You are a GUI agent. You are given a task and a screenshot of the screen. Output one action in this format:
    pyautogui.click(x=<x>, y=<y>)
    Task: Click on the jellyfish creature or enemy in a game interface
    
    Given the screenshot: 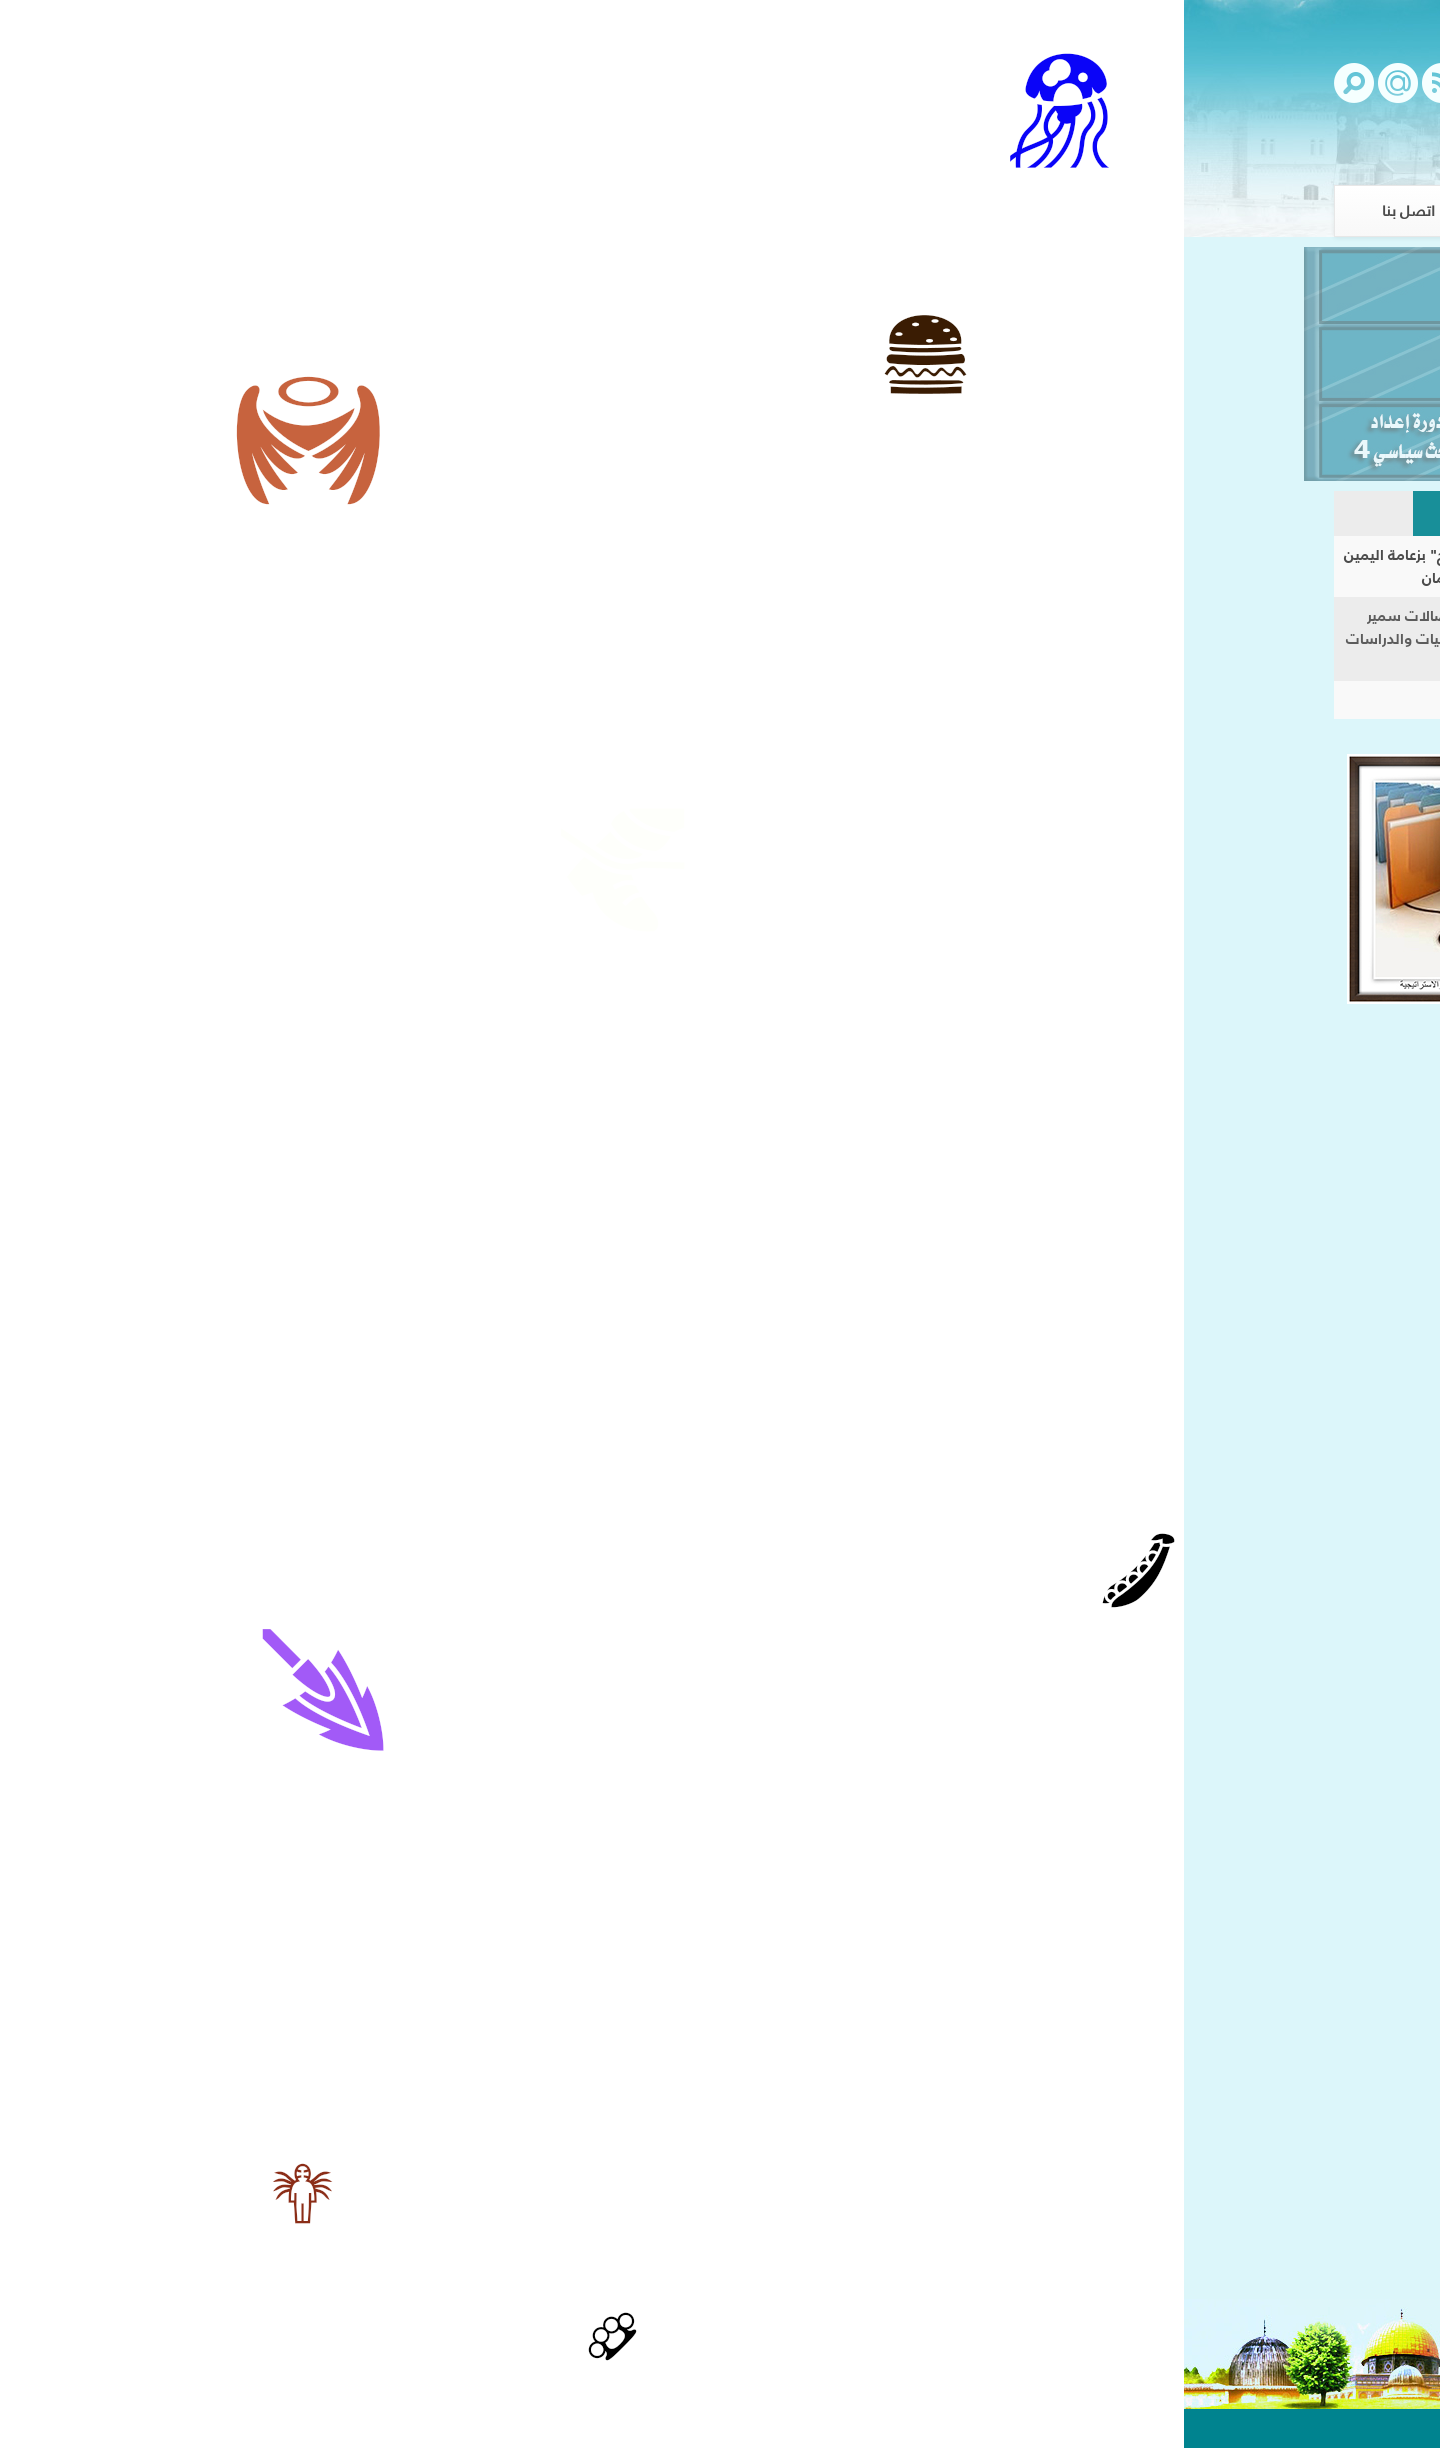 What is the action you would take?
    pyautogui.click(x=1066, y=110)
    